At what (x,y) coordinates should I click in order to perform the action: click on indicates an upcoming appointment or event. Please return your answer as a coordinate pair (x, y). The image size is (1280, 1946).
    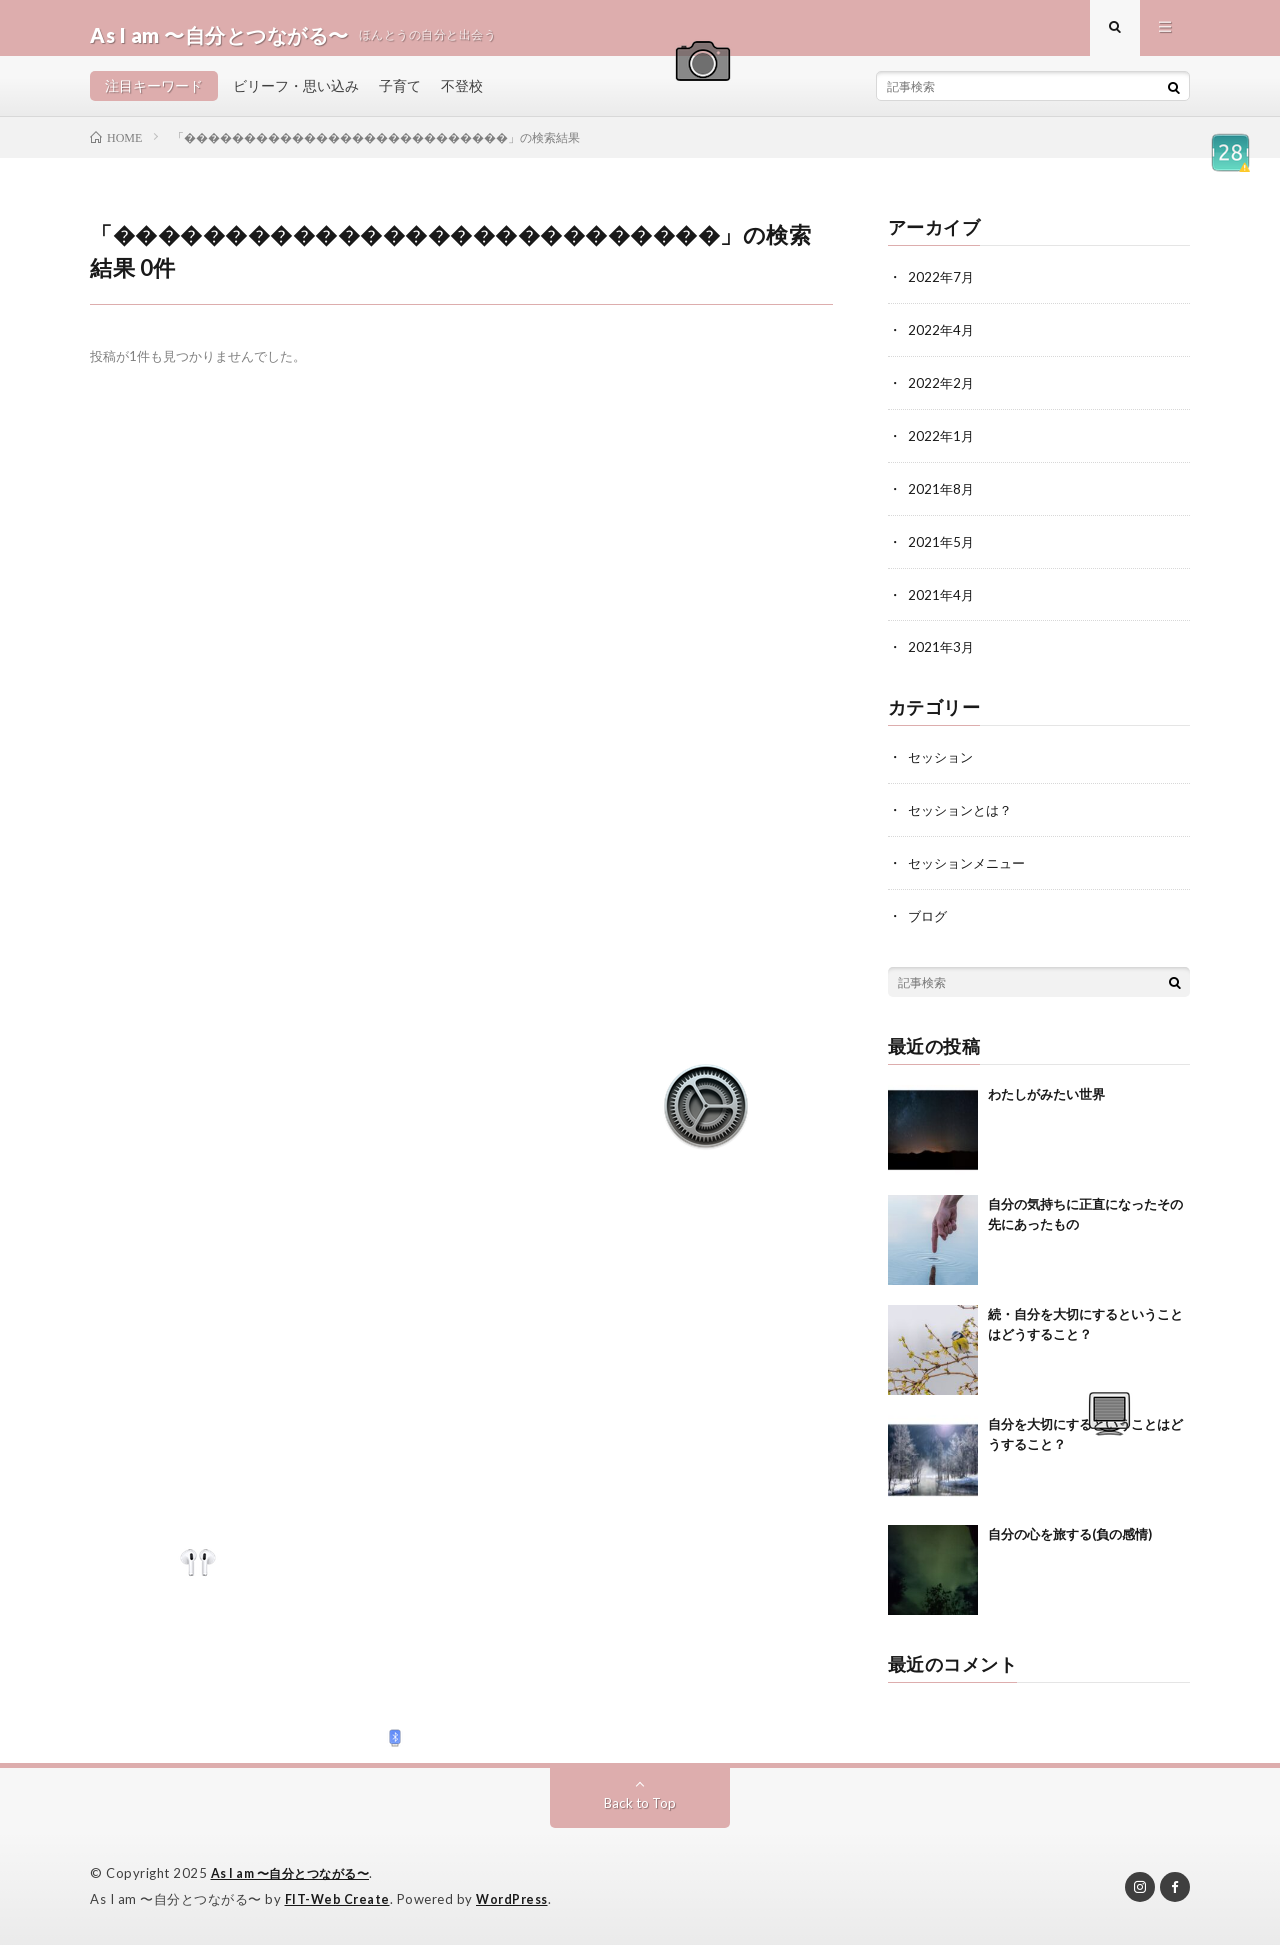
    Looking at the image, I should click on (1230, 152).